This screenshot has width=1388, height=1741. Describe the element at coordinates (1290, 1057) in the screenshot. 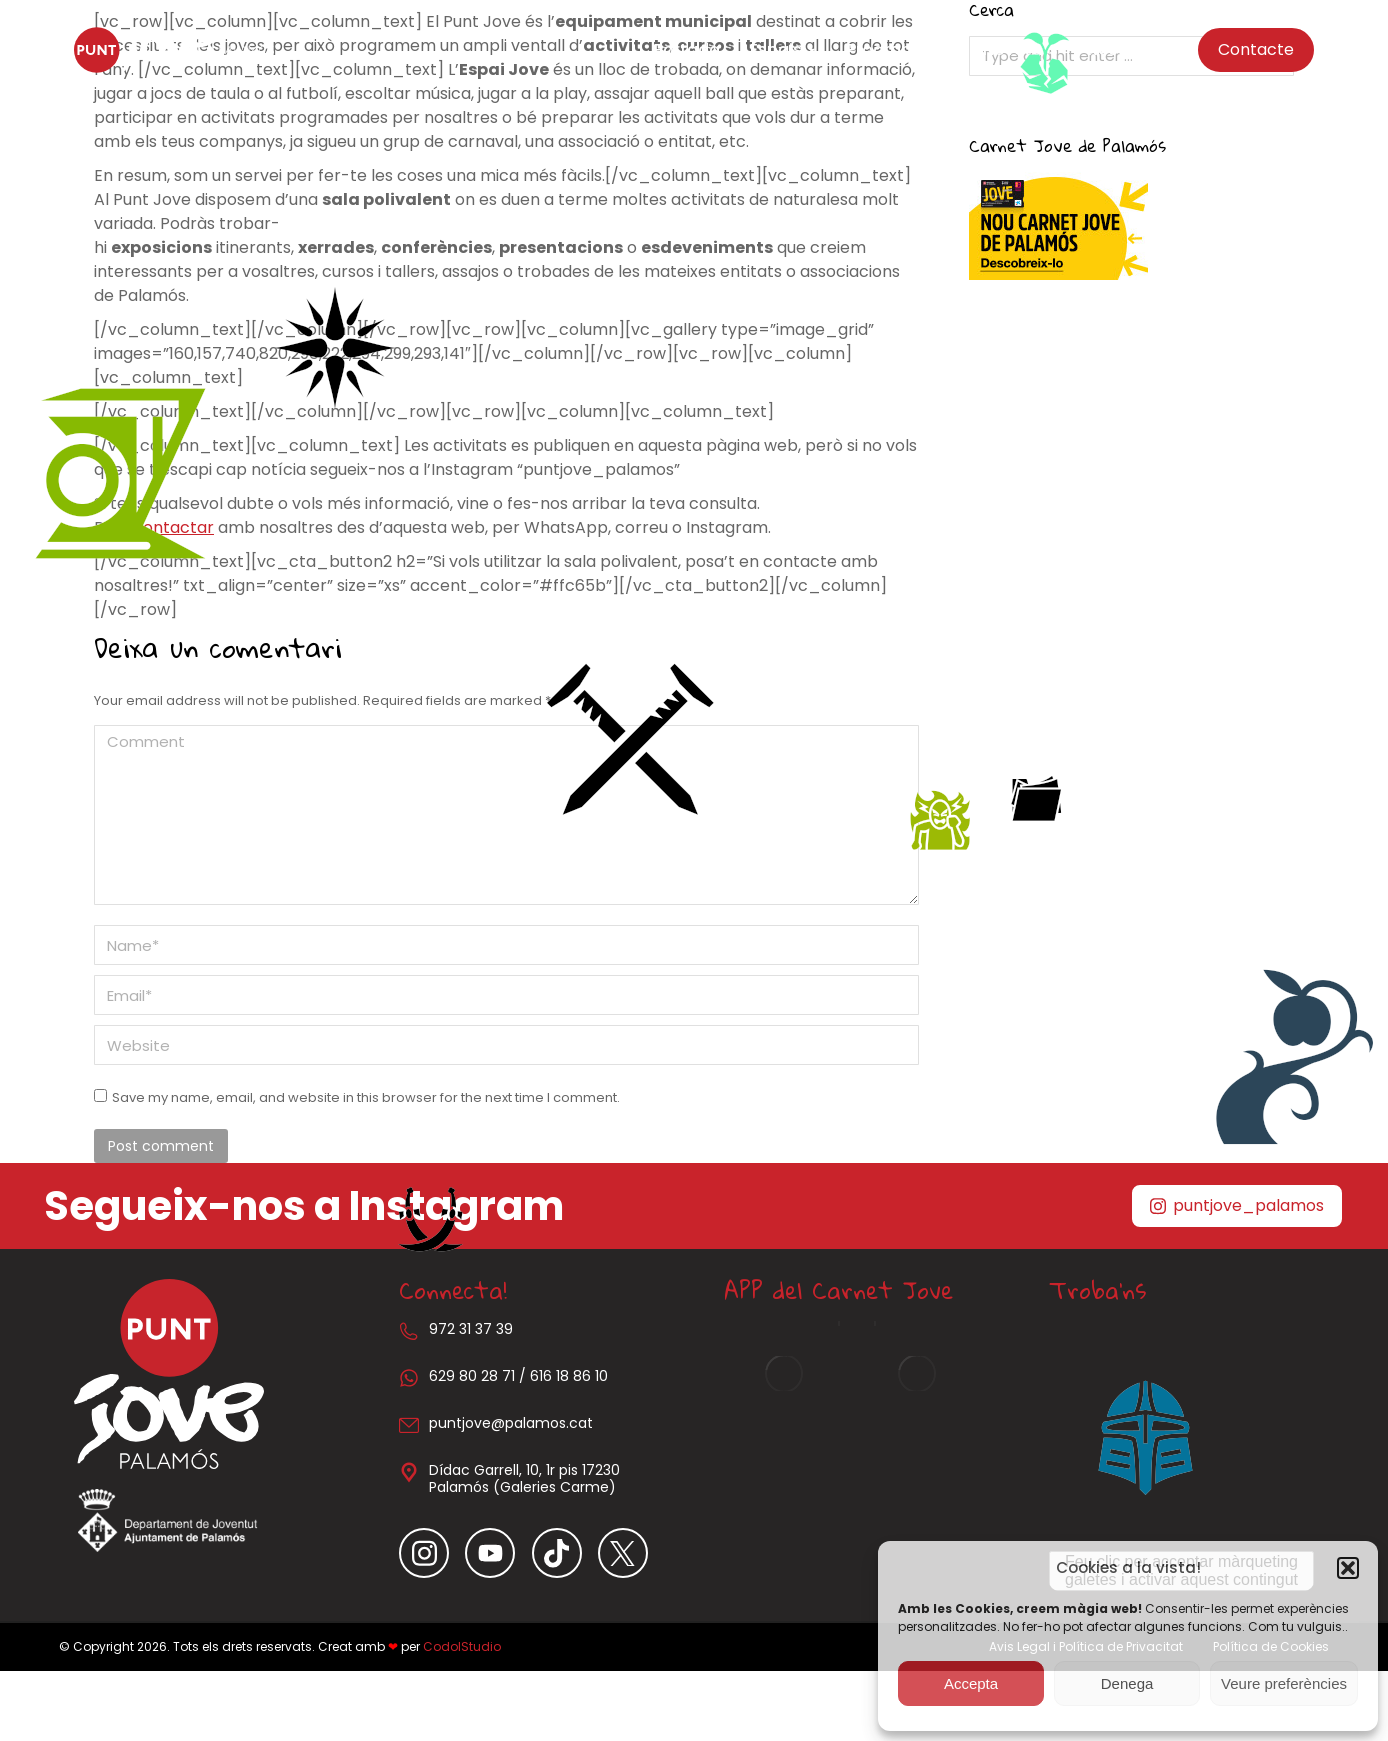

I see `indicates plant fruiting stage in gardening game` at that location.